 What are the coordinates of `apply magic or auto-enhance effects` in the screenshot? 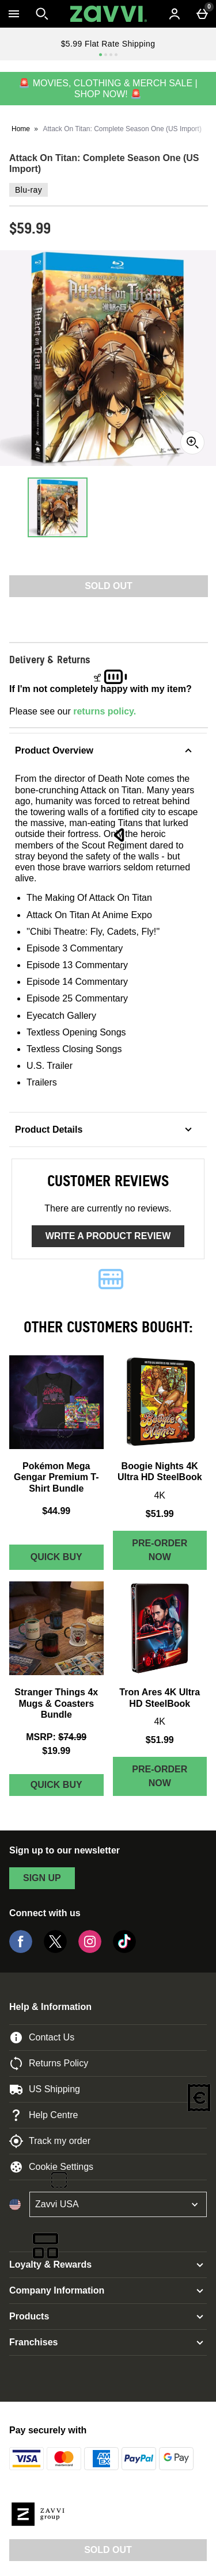 It's located at (162, 395).